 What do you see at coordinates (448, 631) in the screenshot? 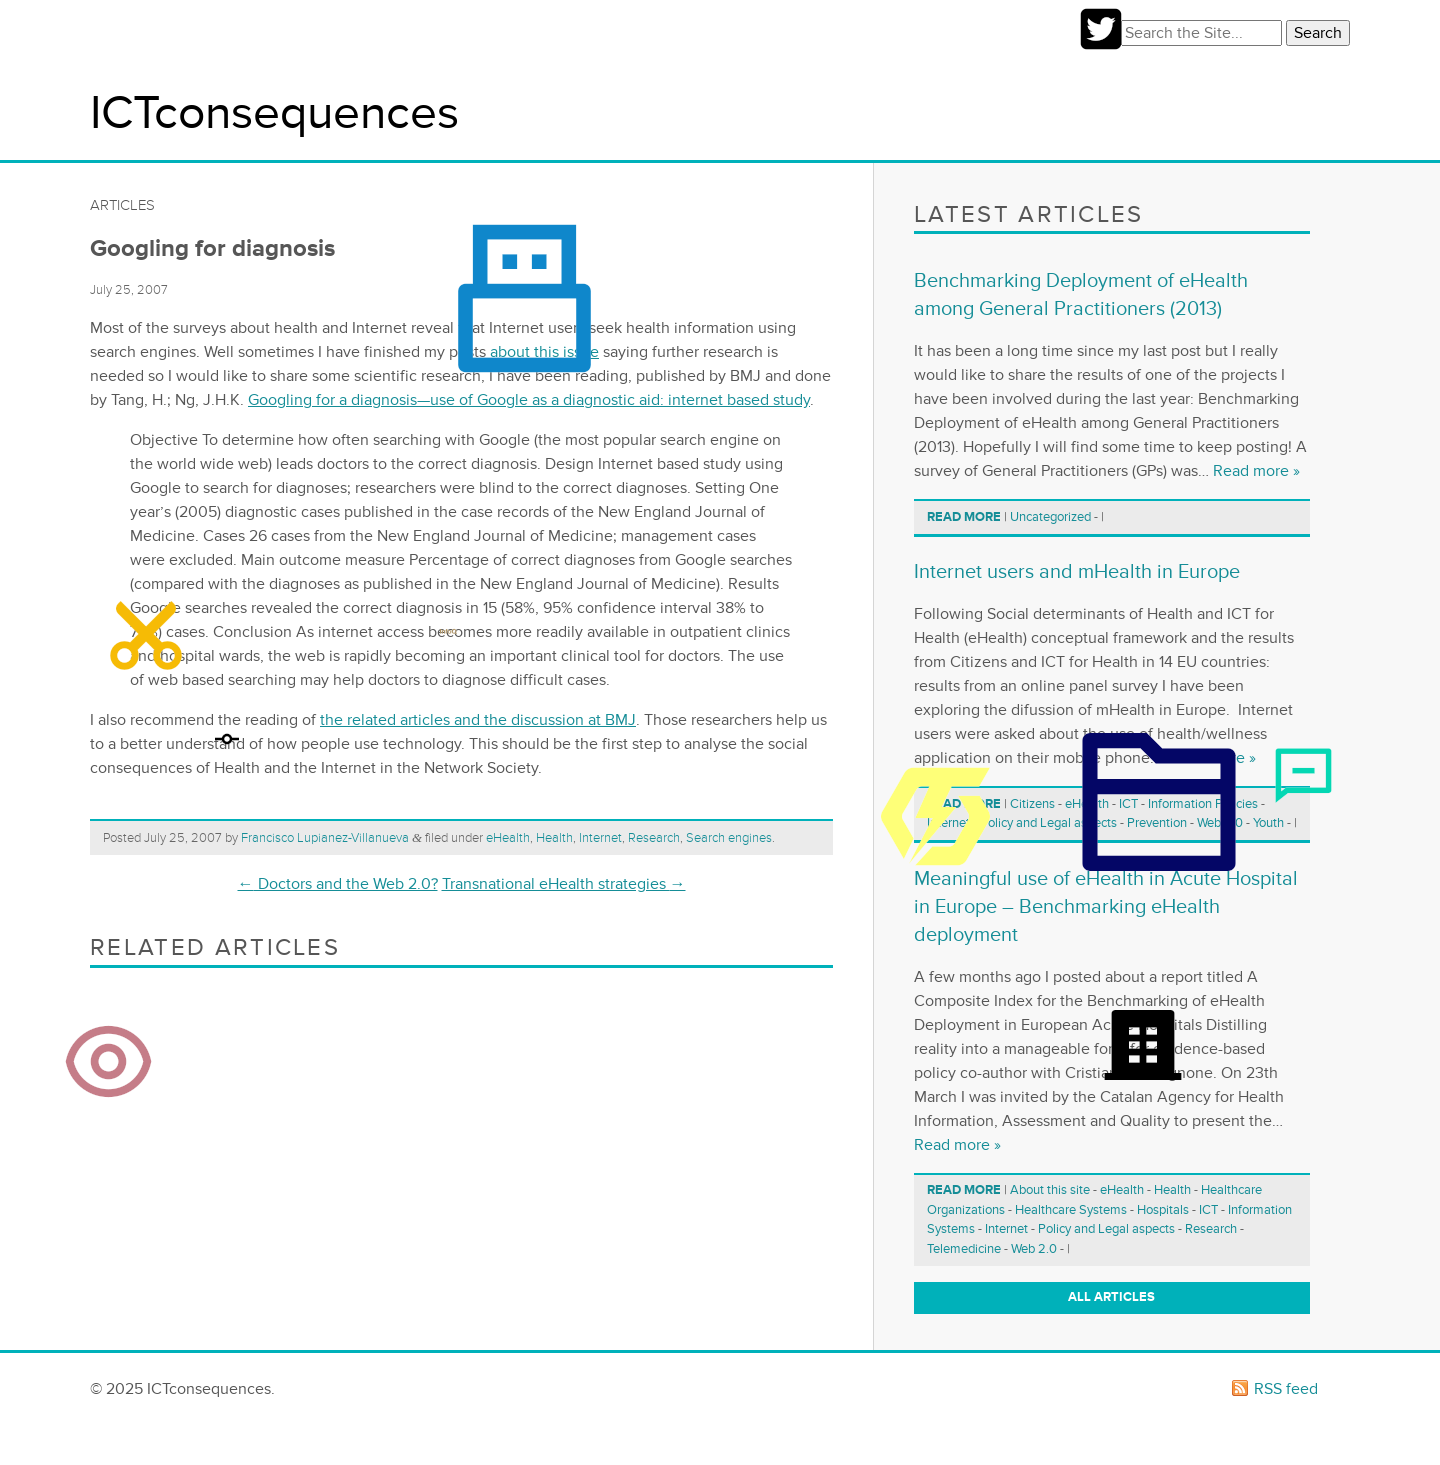
I see `visit the InfoQ website` at bounding box center [448, 631].